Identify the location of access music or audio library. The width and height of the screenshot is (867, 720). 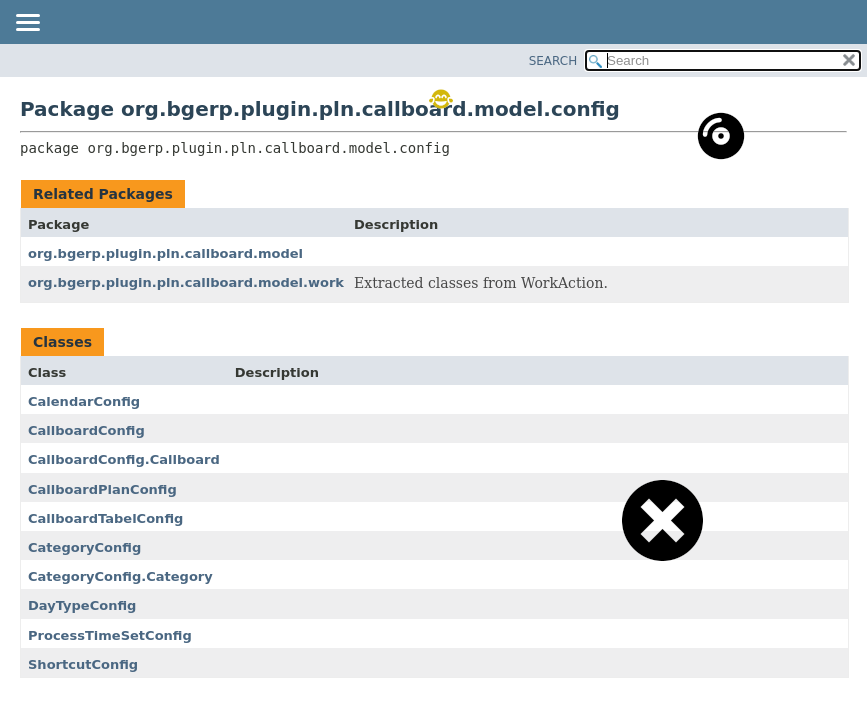
(721, 136).